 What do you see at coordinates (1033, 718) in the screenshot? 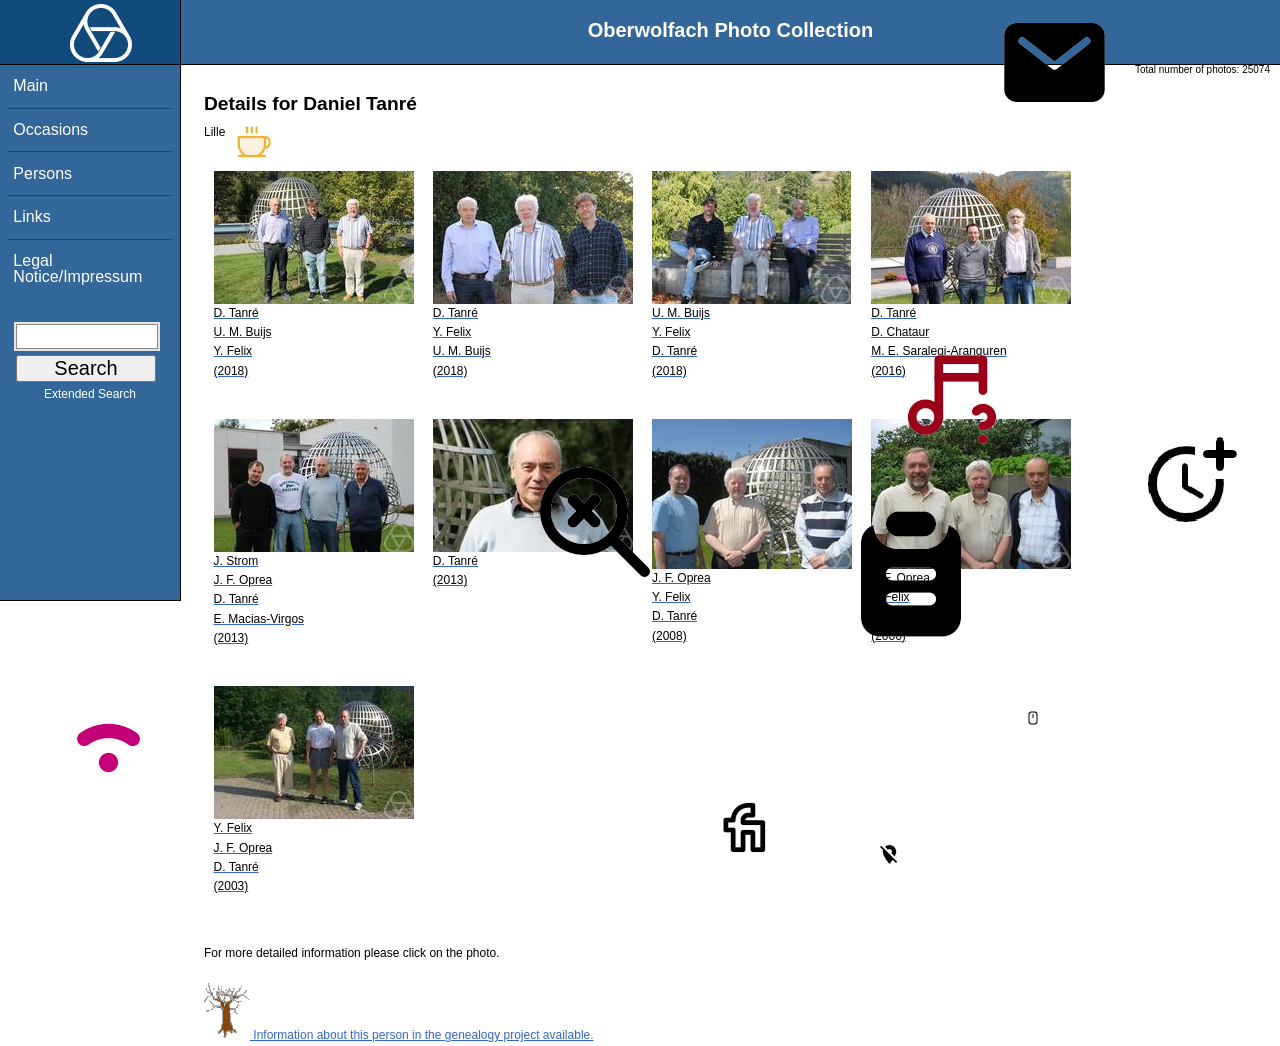
I see `mouse input device settings` at bounding box center [1033, 718].